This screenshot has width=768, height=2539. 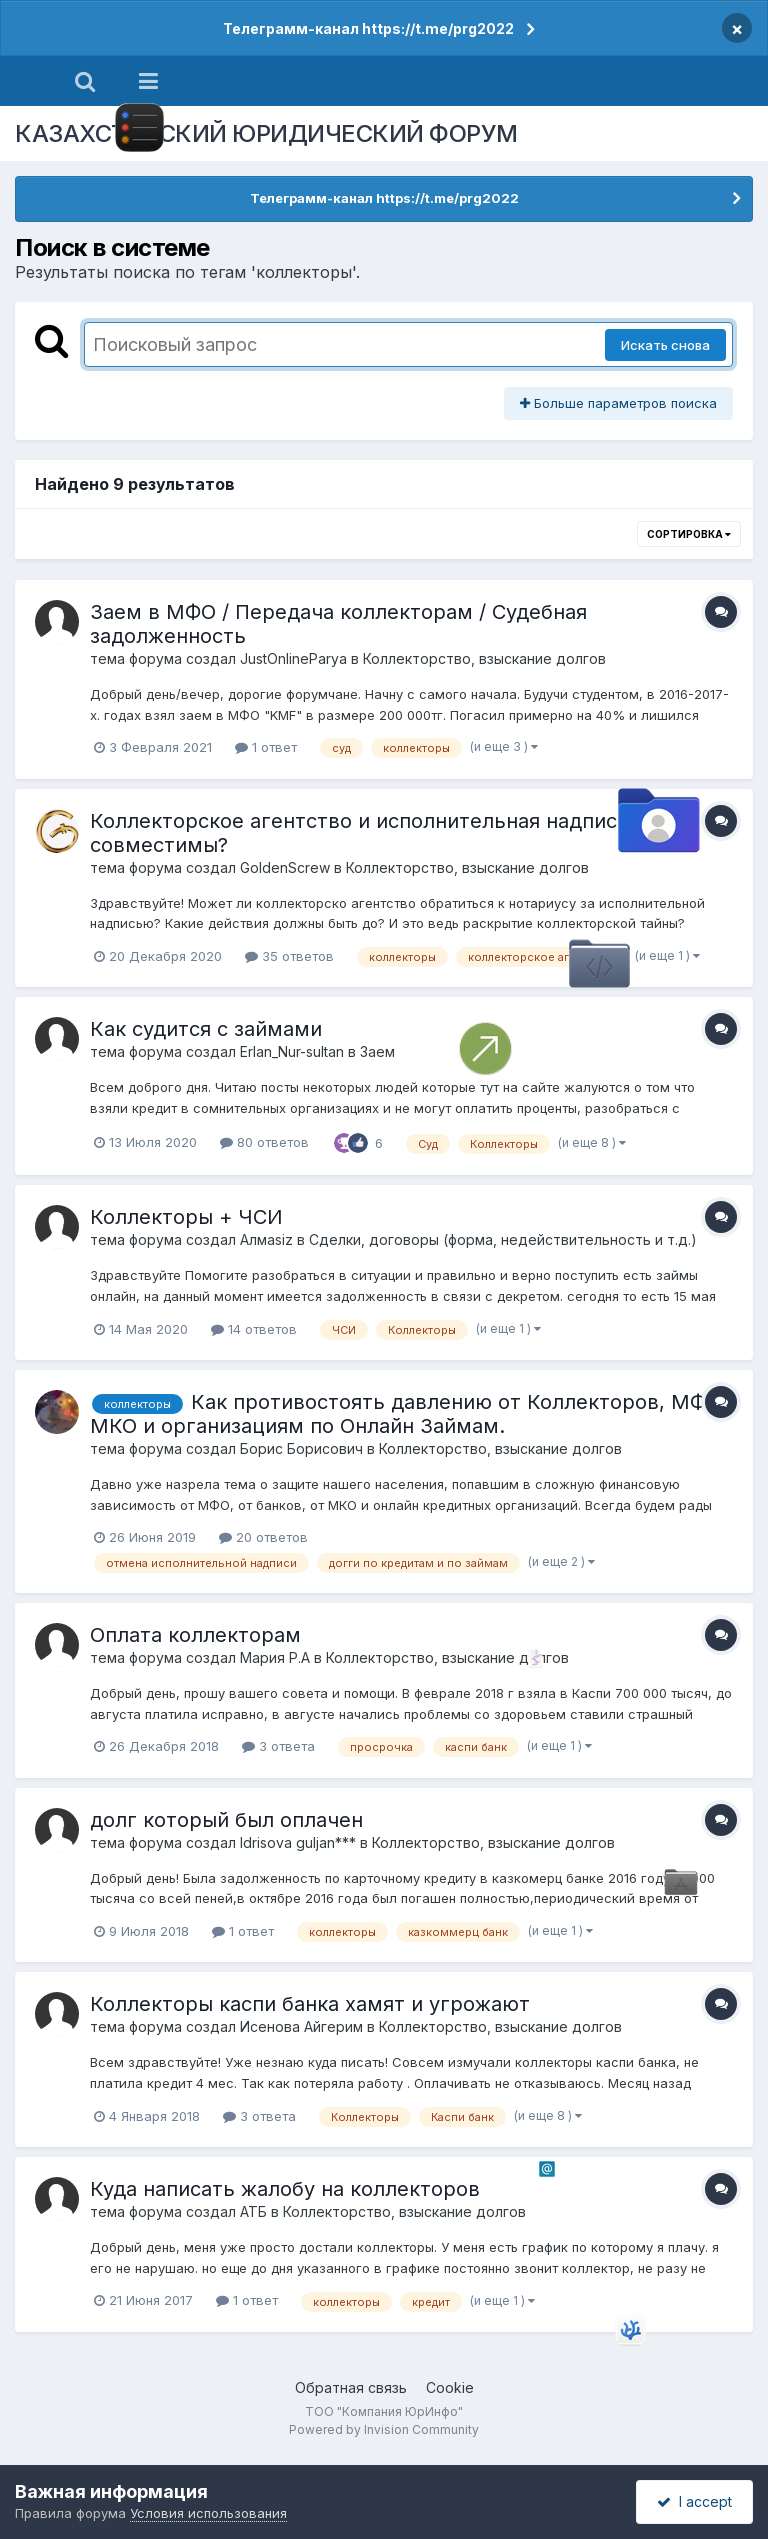 What do you see at coordinates (139, 127) in the screenshot?
I see `open the reminders app` at bounding box center [139, 127].